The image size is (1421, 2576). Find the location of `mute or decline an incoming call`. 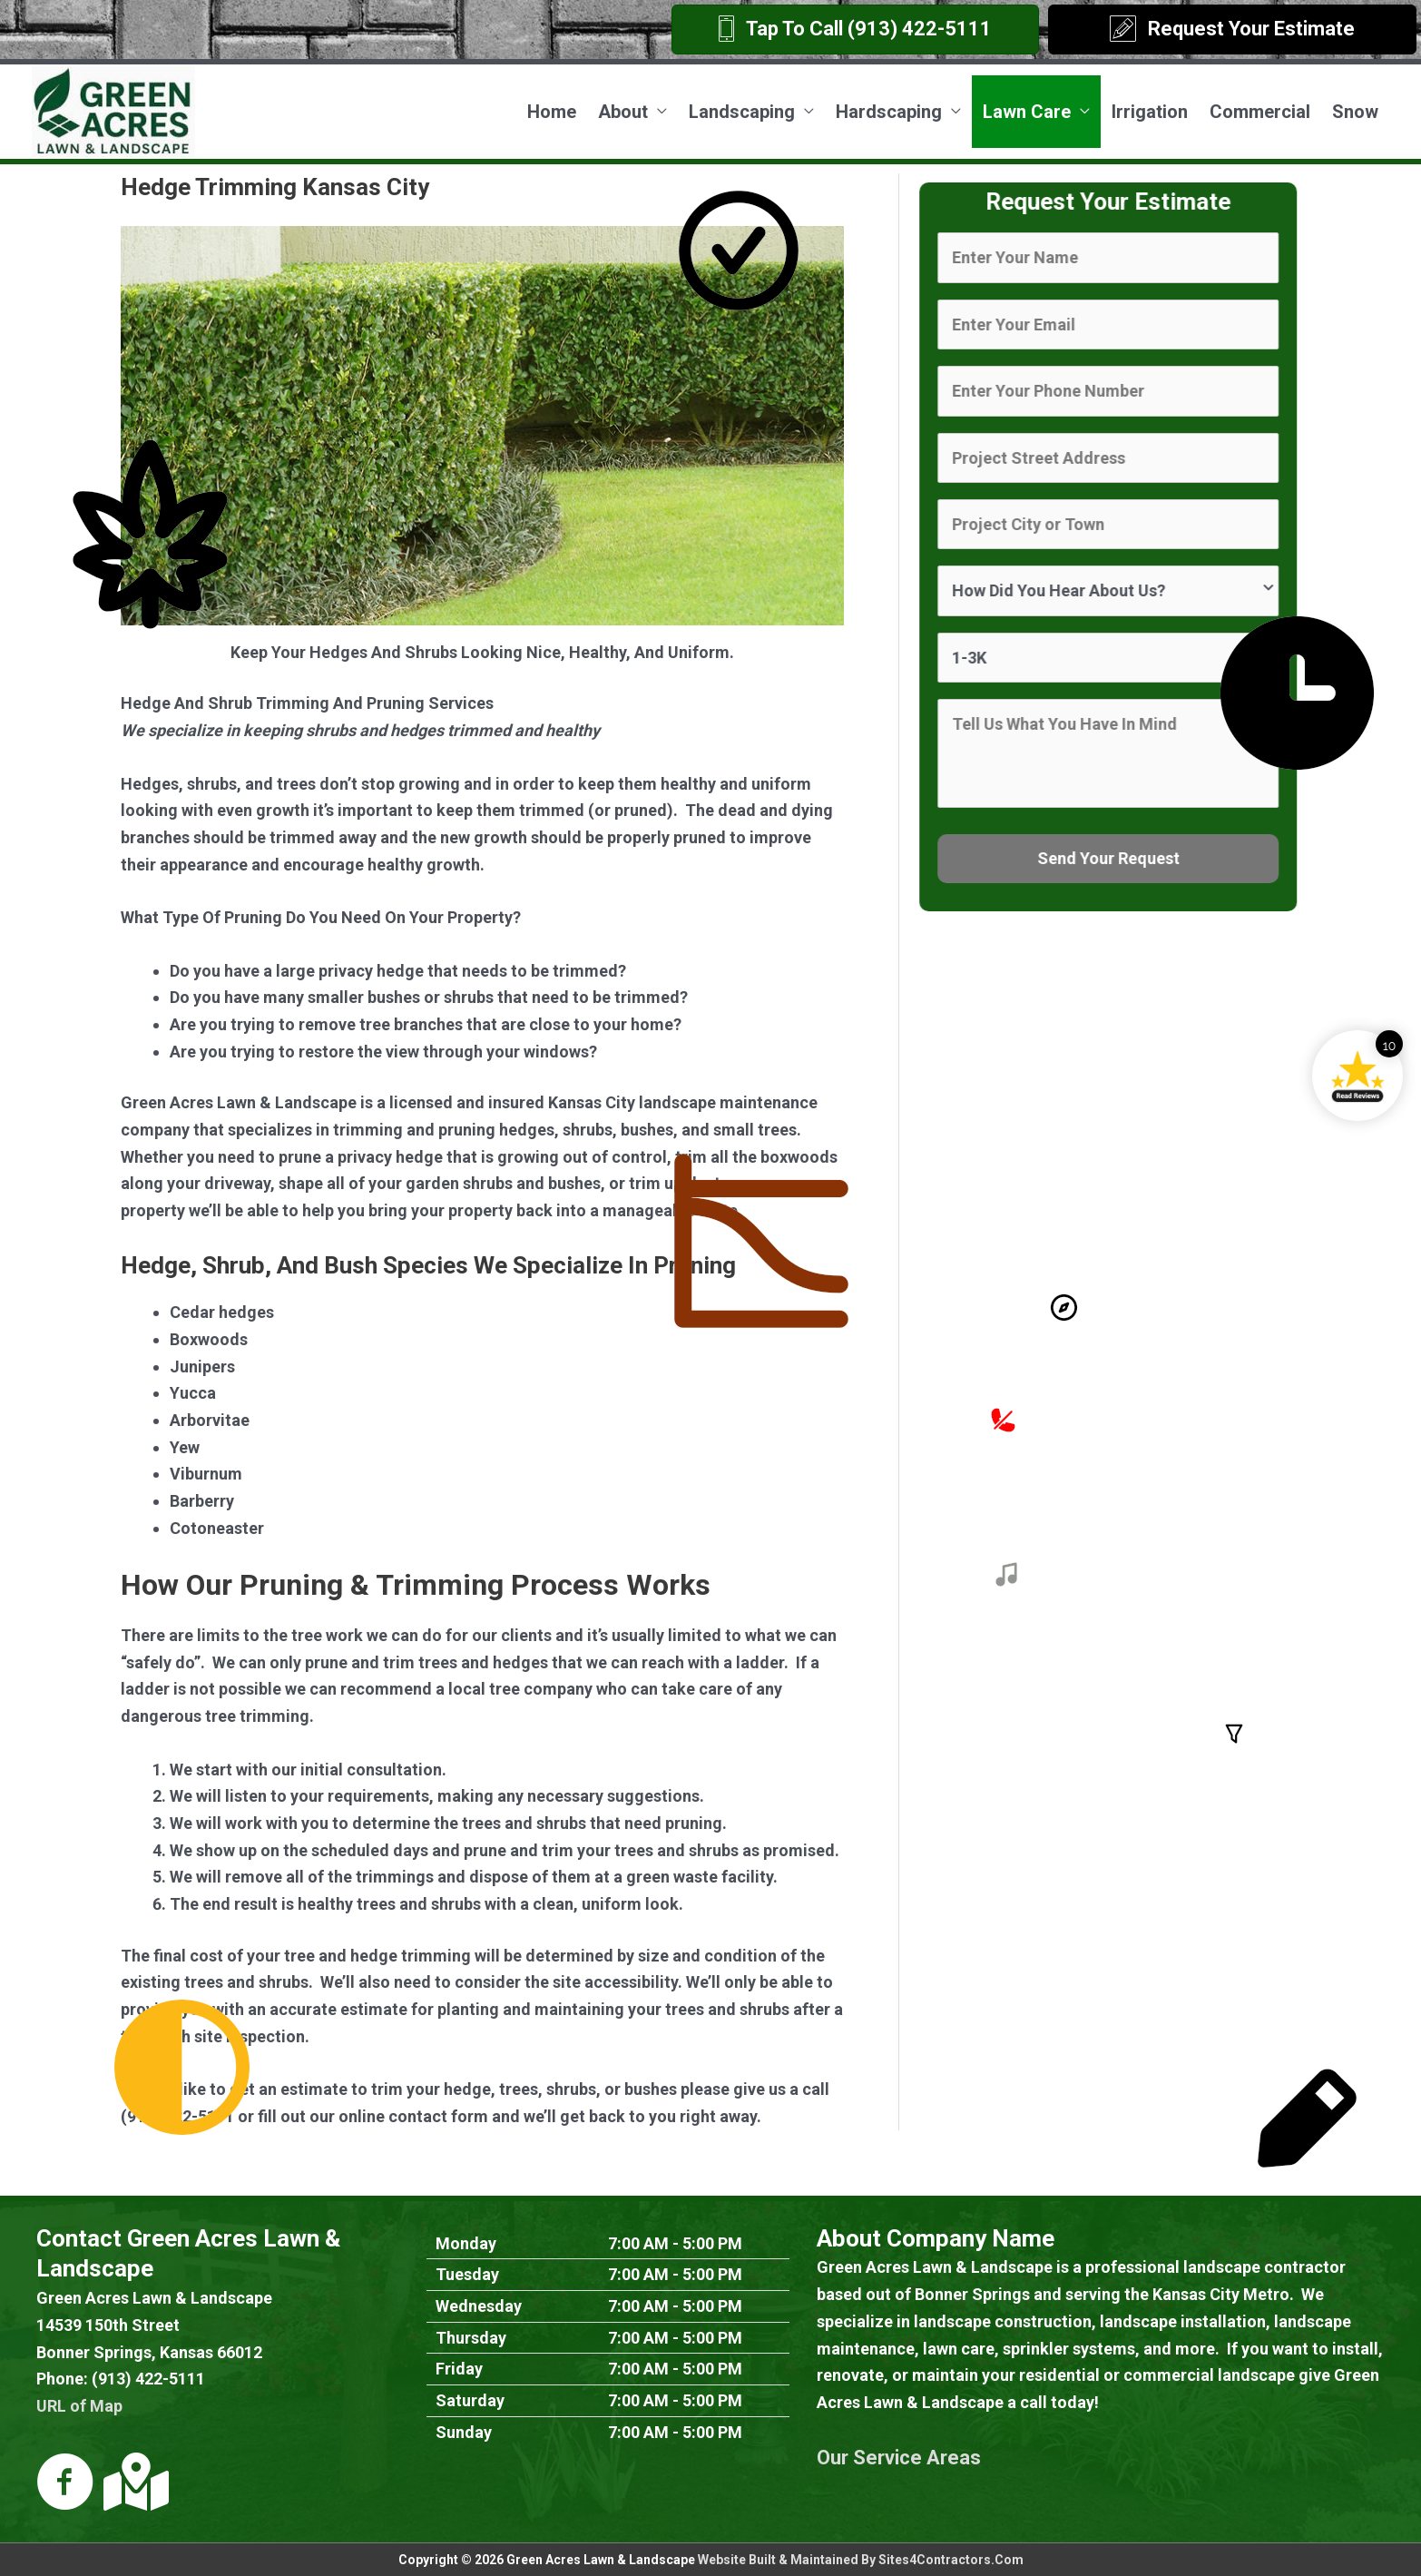

mute or decline an incoming call is located at coordinates (1003, 1420).